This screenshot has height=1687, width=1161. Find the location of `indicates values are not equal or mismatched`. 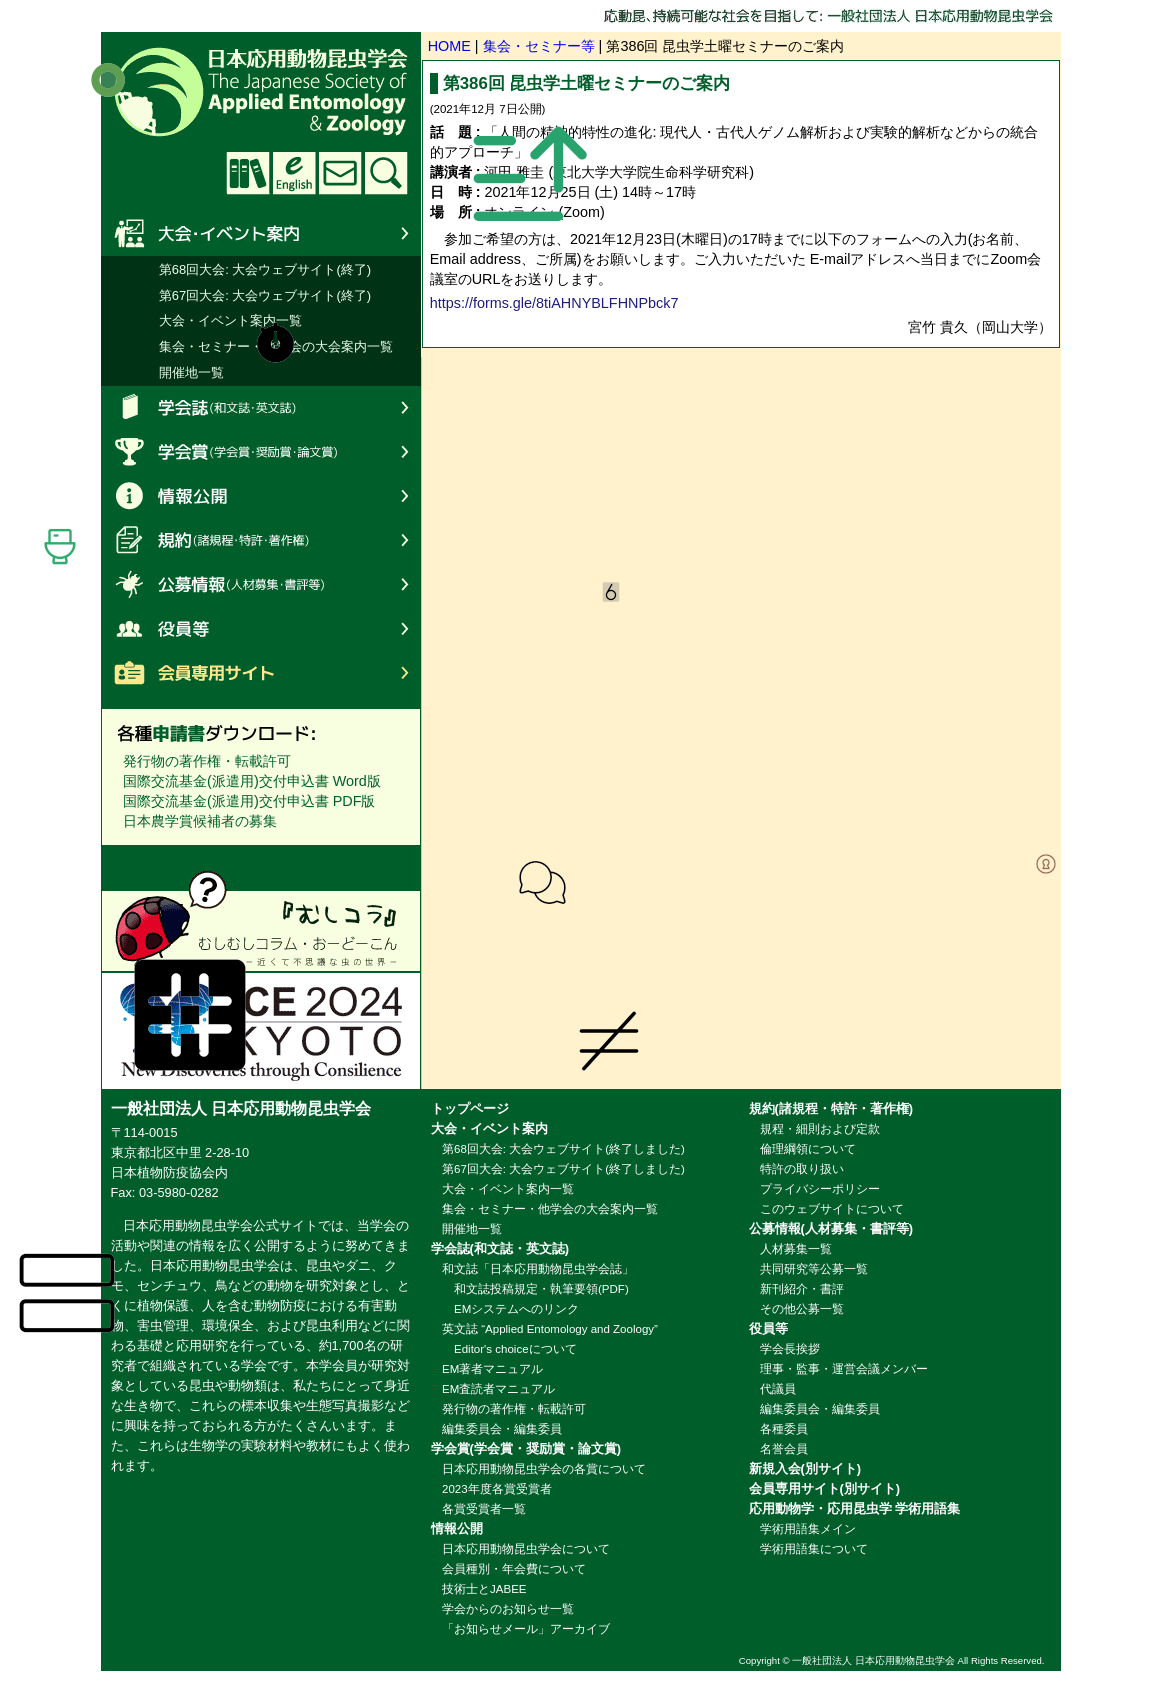

indicates values are not equal or mismatched is located at coordinates (609, 1041).